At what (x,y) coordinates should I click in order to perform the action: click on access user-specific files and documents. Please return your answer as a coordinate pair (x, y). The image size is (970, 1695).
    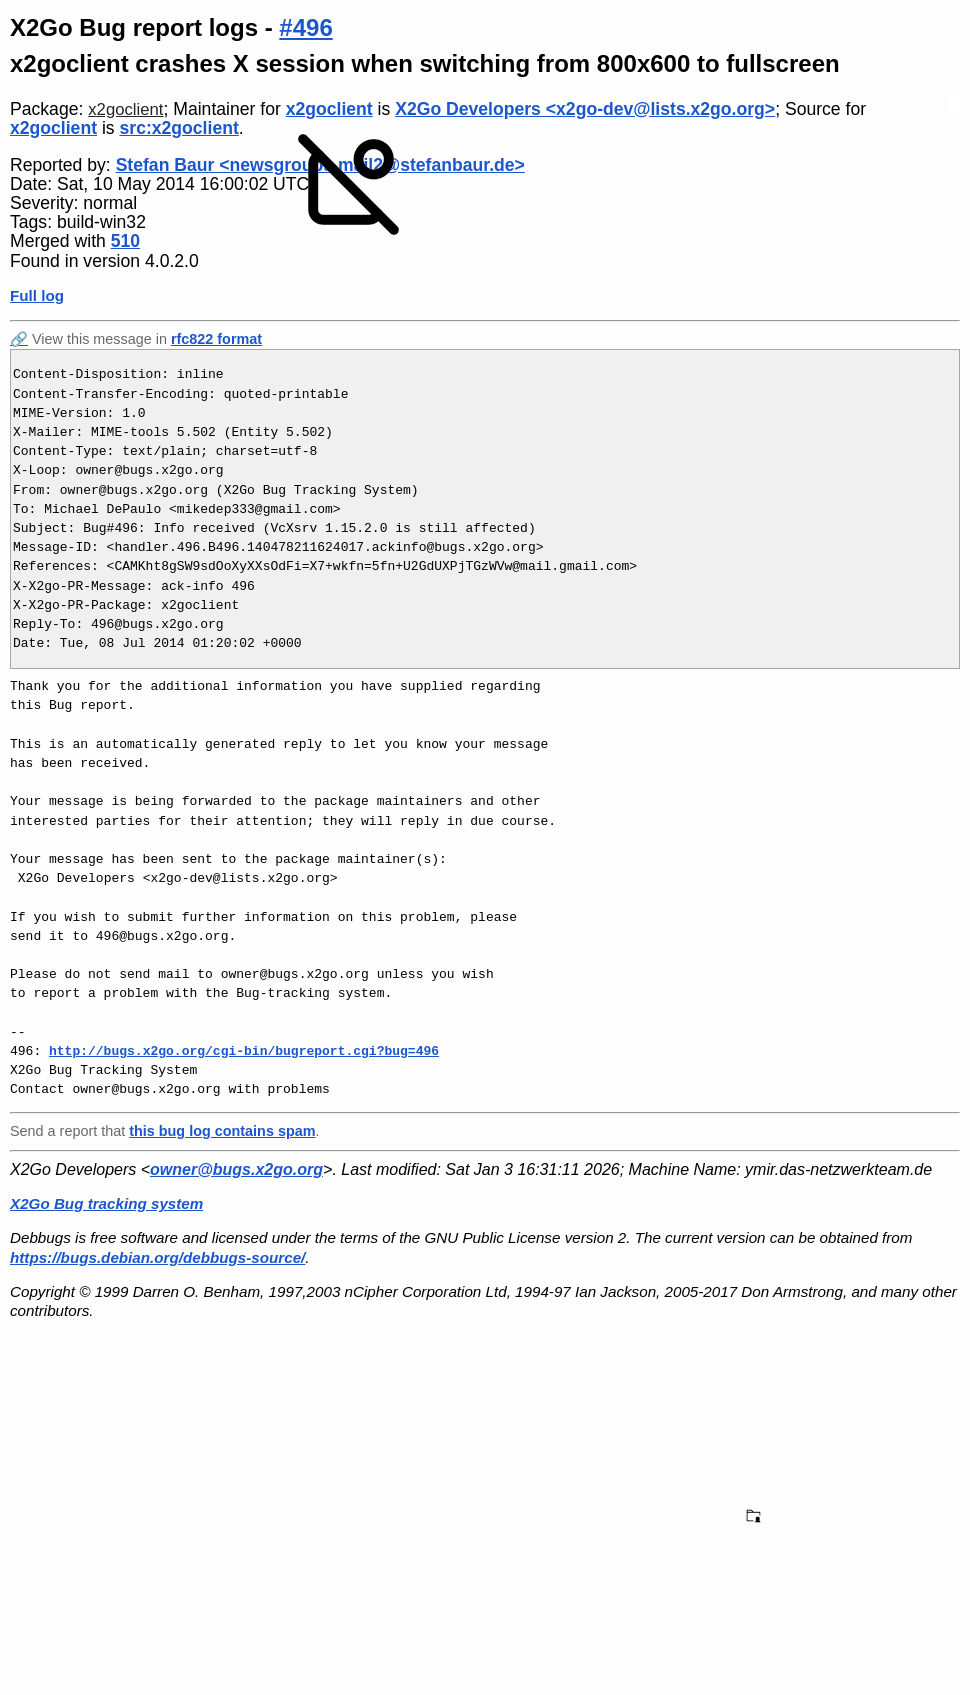
    Looking at the image, I should click on (753, 1515).